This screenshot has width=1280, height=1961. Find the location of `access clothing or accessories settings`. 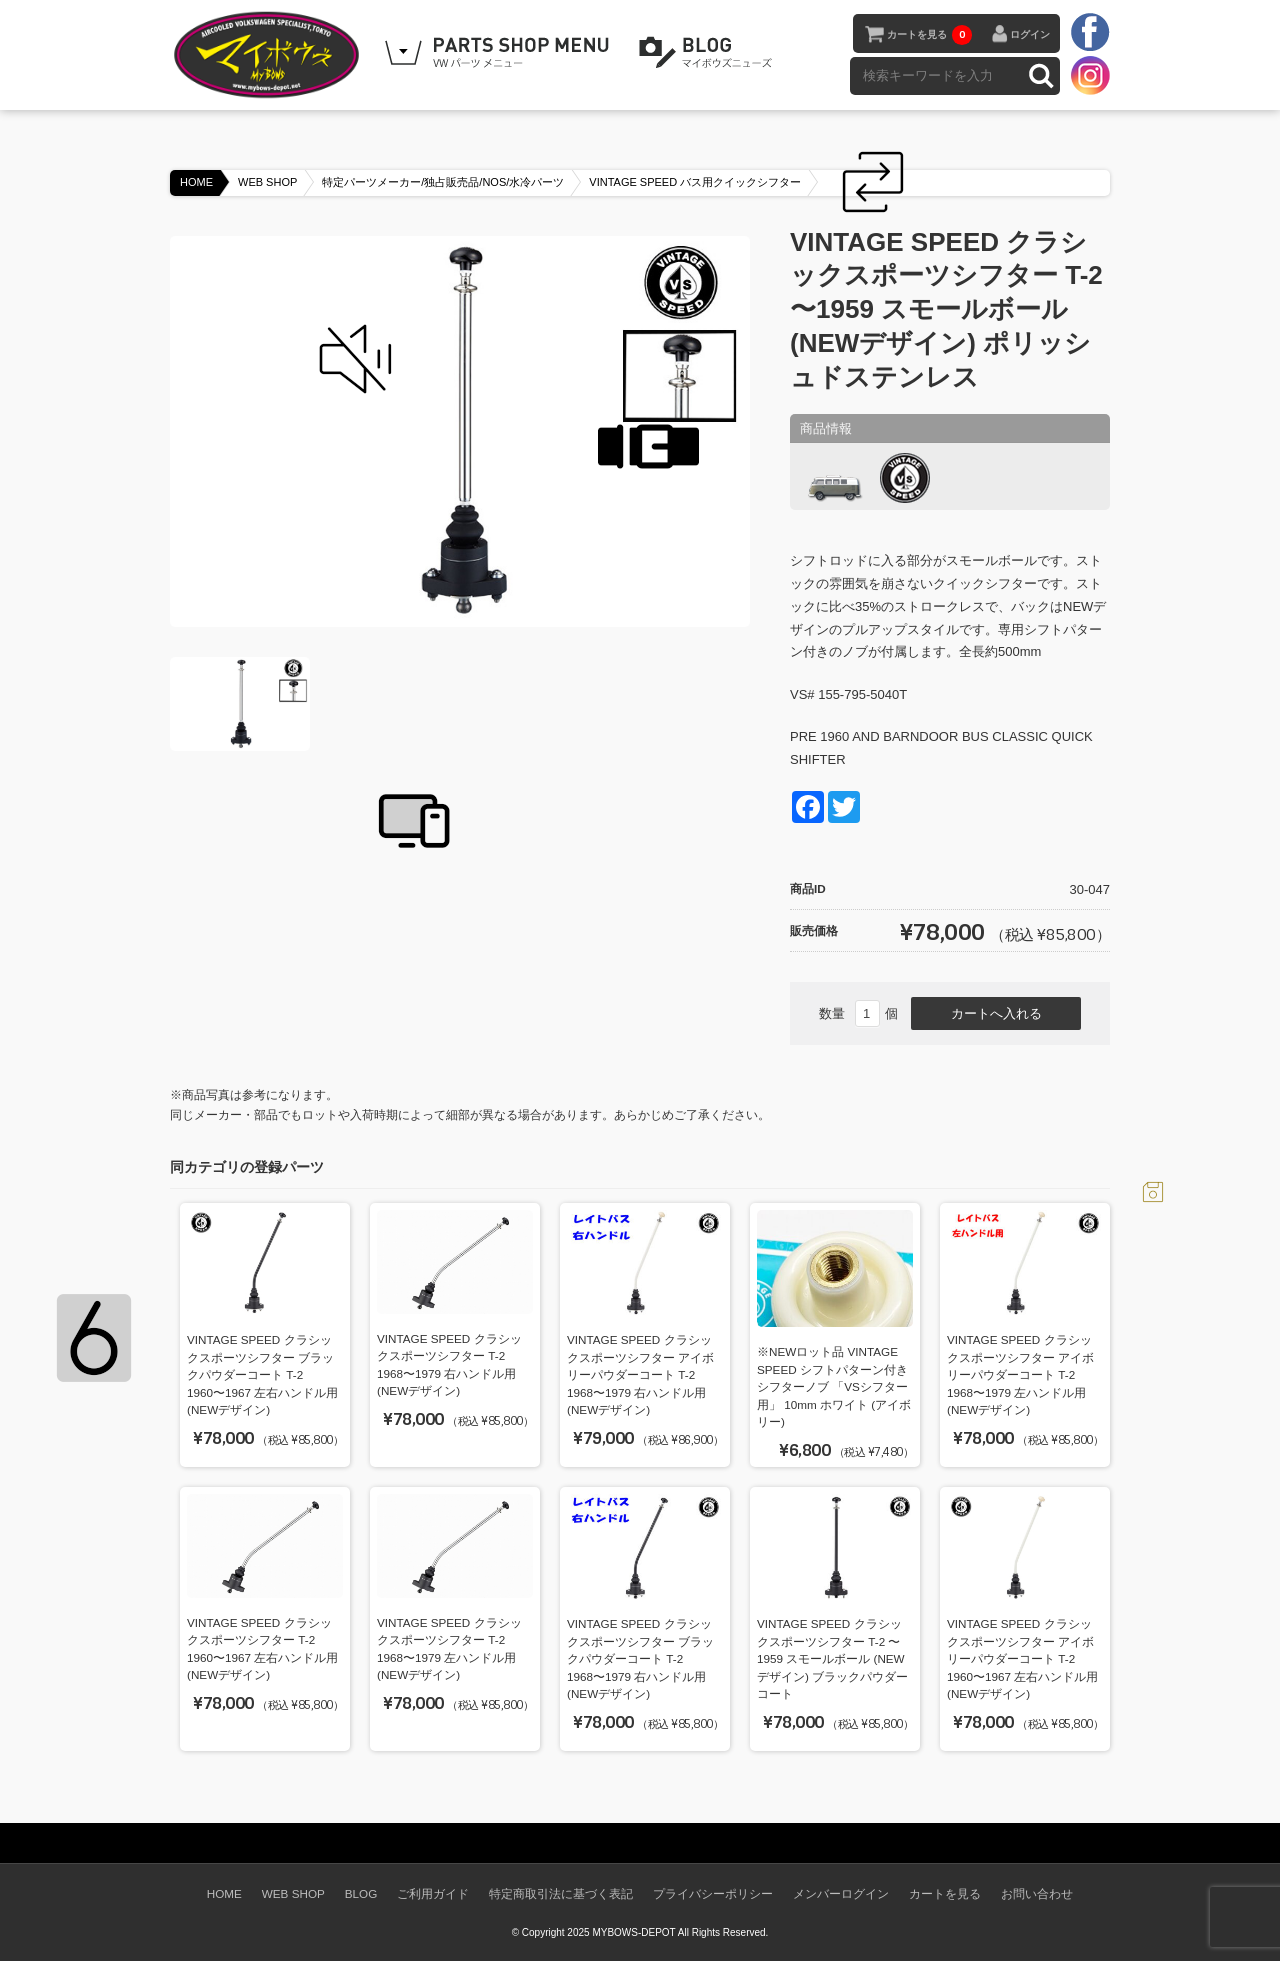

access clothing or accessories settings is located at coordinates (648, 446).